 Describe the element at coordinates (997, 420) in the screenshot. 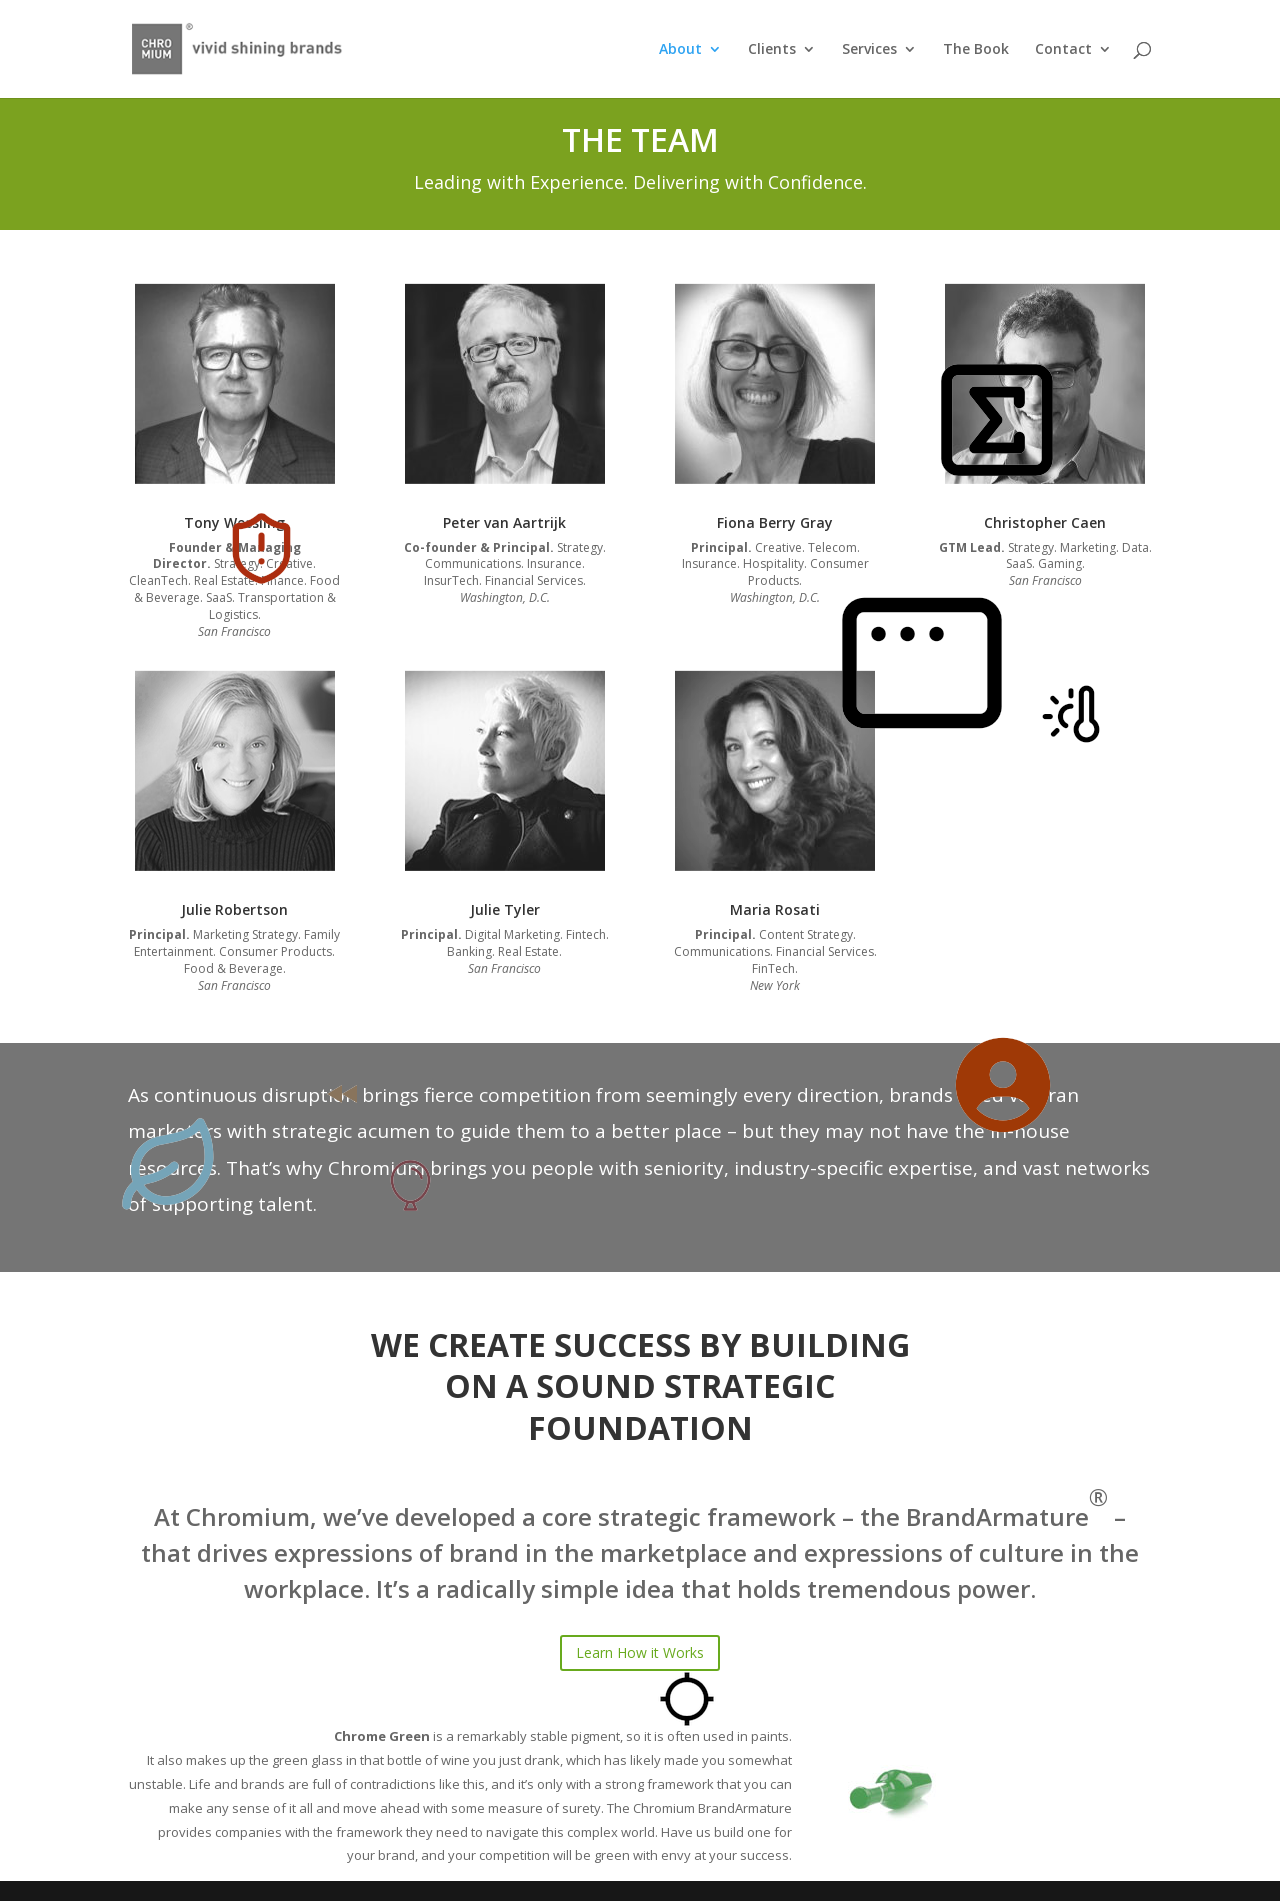

I see `access summation or mathematical functions` at that location.